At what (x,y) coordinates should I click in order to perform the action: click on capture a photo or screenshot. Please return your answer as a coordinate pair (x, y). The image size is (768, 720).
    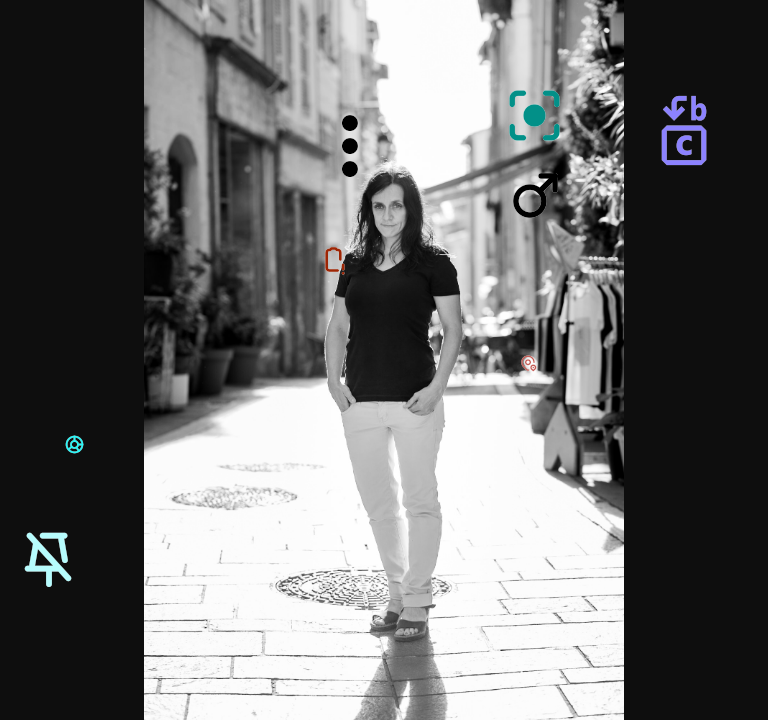
    Looking at the image, I should click on (534, 115).